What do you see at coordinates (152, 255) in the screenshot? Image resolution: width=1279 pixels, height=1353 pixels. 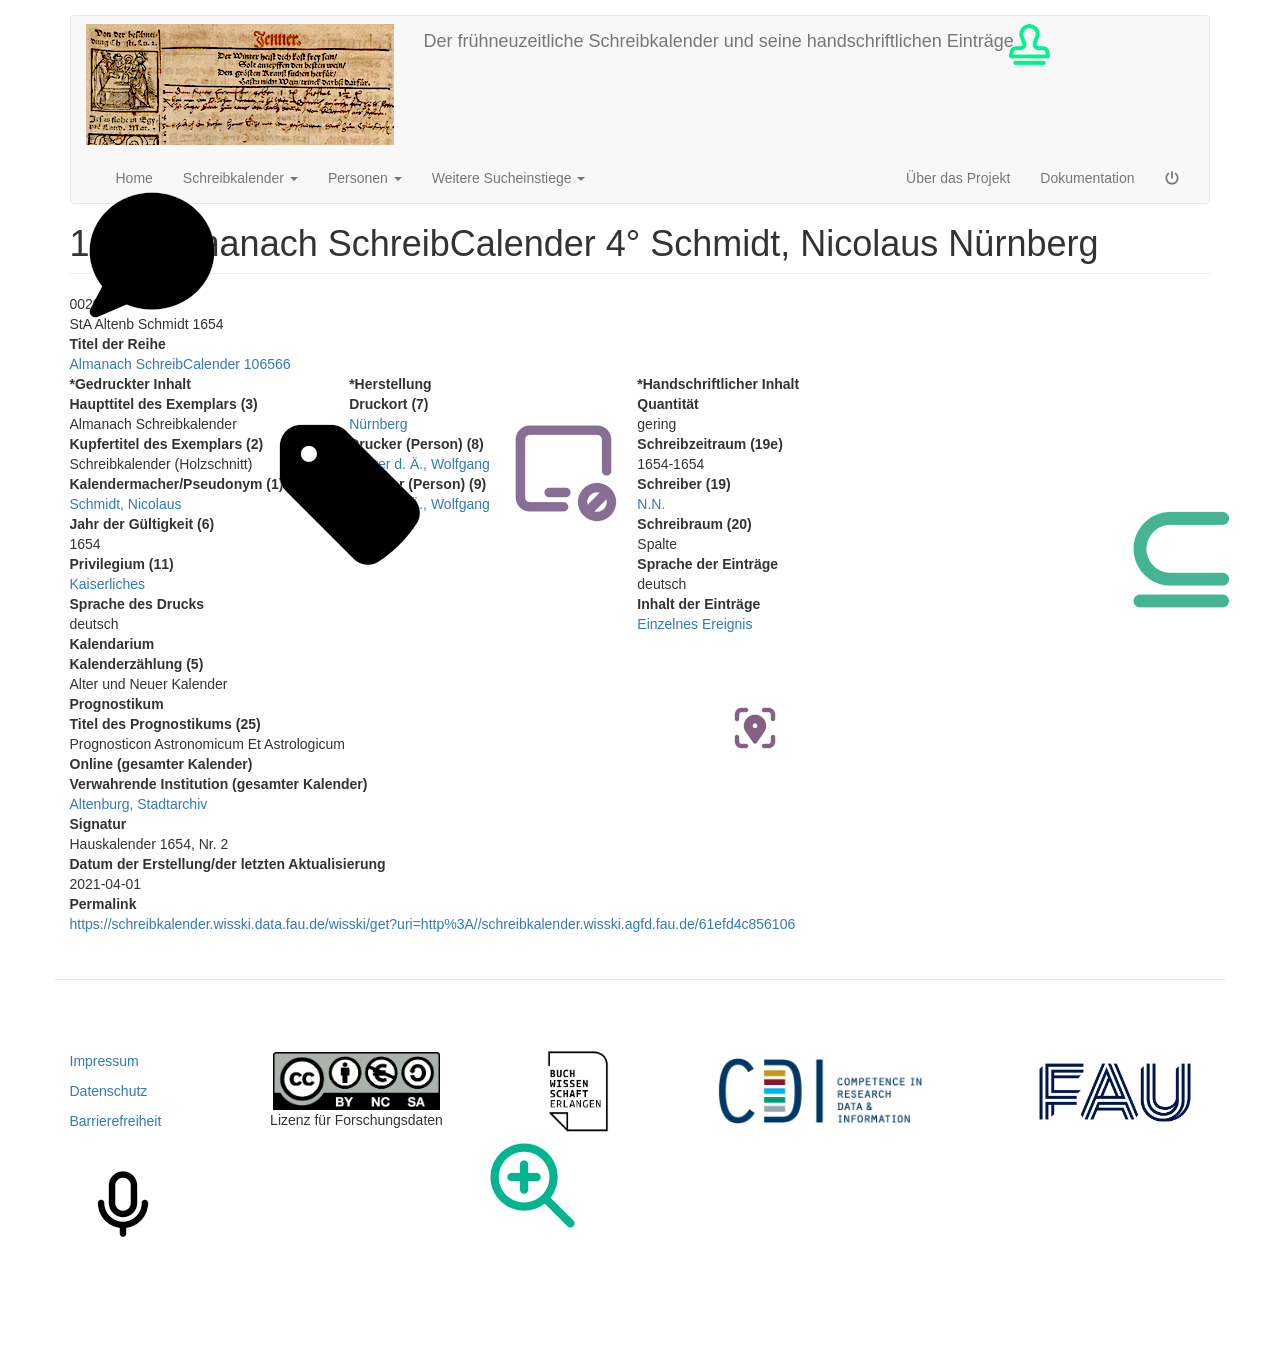 I see `open comments section` at bounding box center [152, 255].